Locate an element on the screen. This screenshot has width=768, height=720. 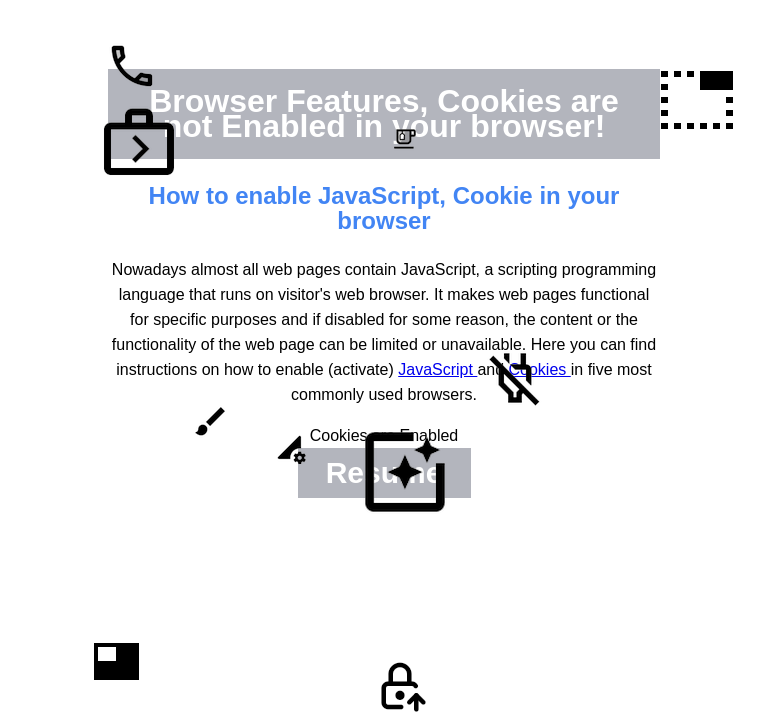
power is currently off or disconnected is located at coordinates (515, 378).